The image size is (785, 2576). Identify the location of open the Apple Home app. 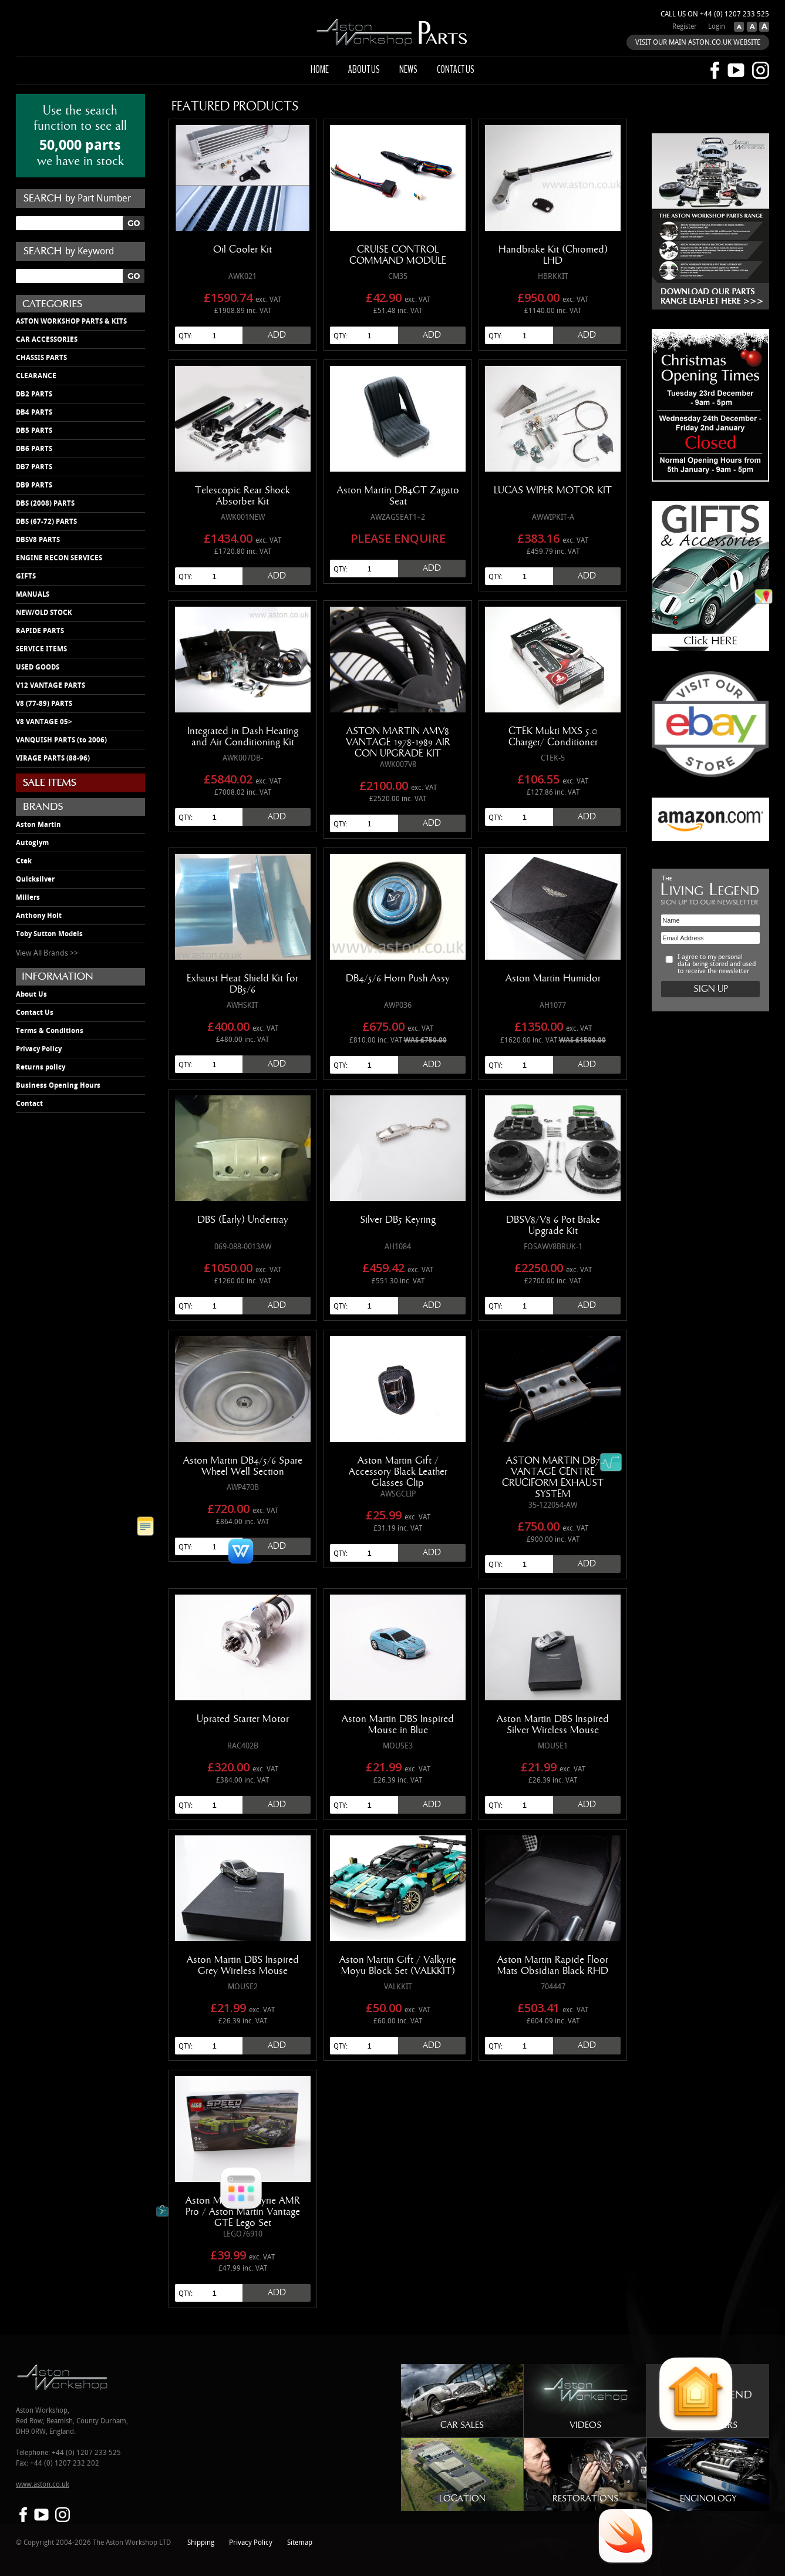
(696, 2394).